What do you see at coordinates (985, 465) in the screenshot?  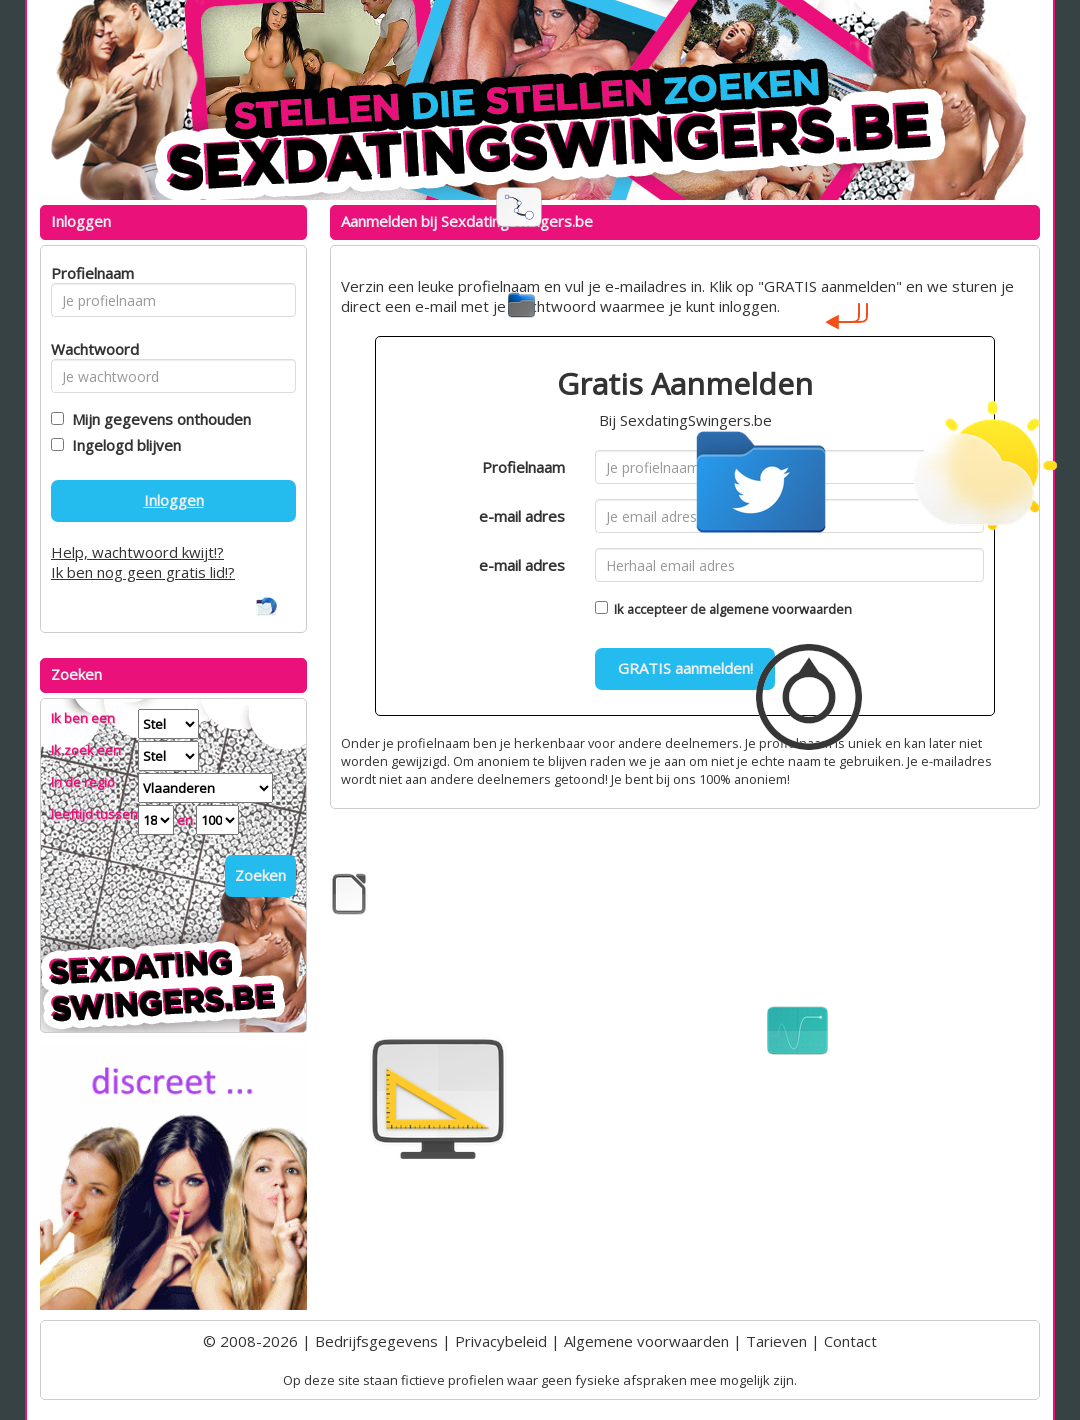 I see `indicates partly cloudy weather conditions` at bounding box center [985, 465].